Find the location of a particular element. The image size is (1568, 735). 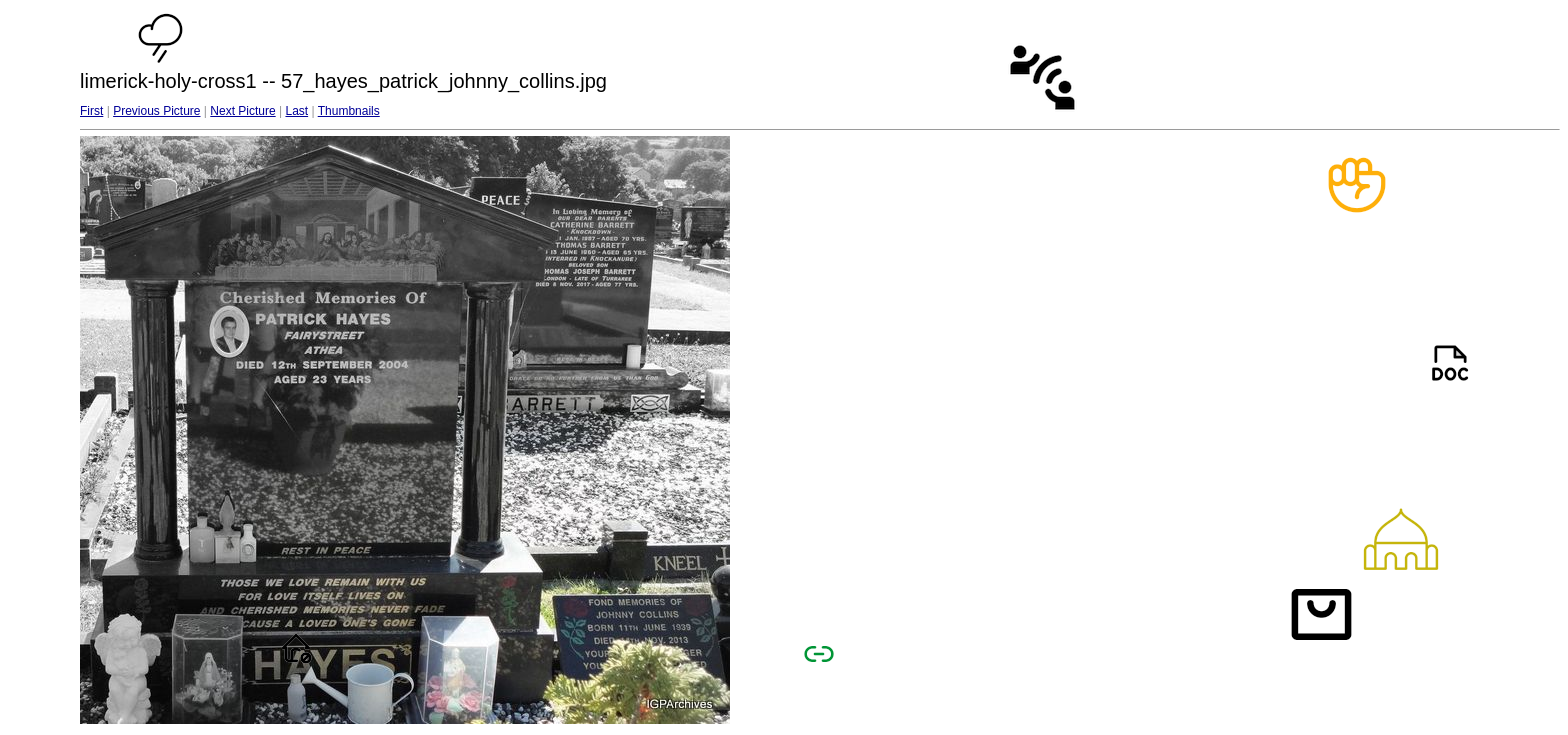

find nearby mosques is located at coordinates (1401, 543).